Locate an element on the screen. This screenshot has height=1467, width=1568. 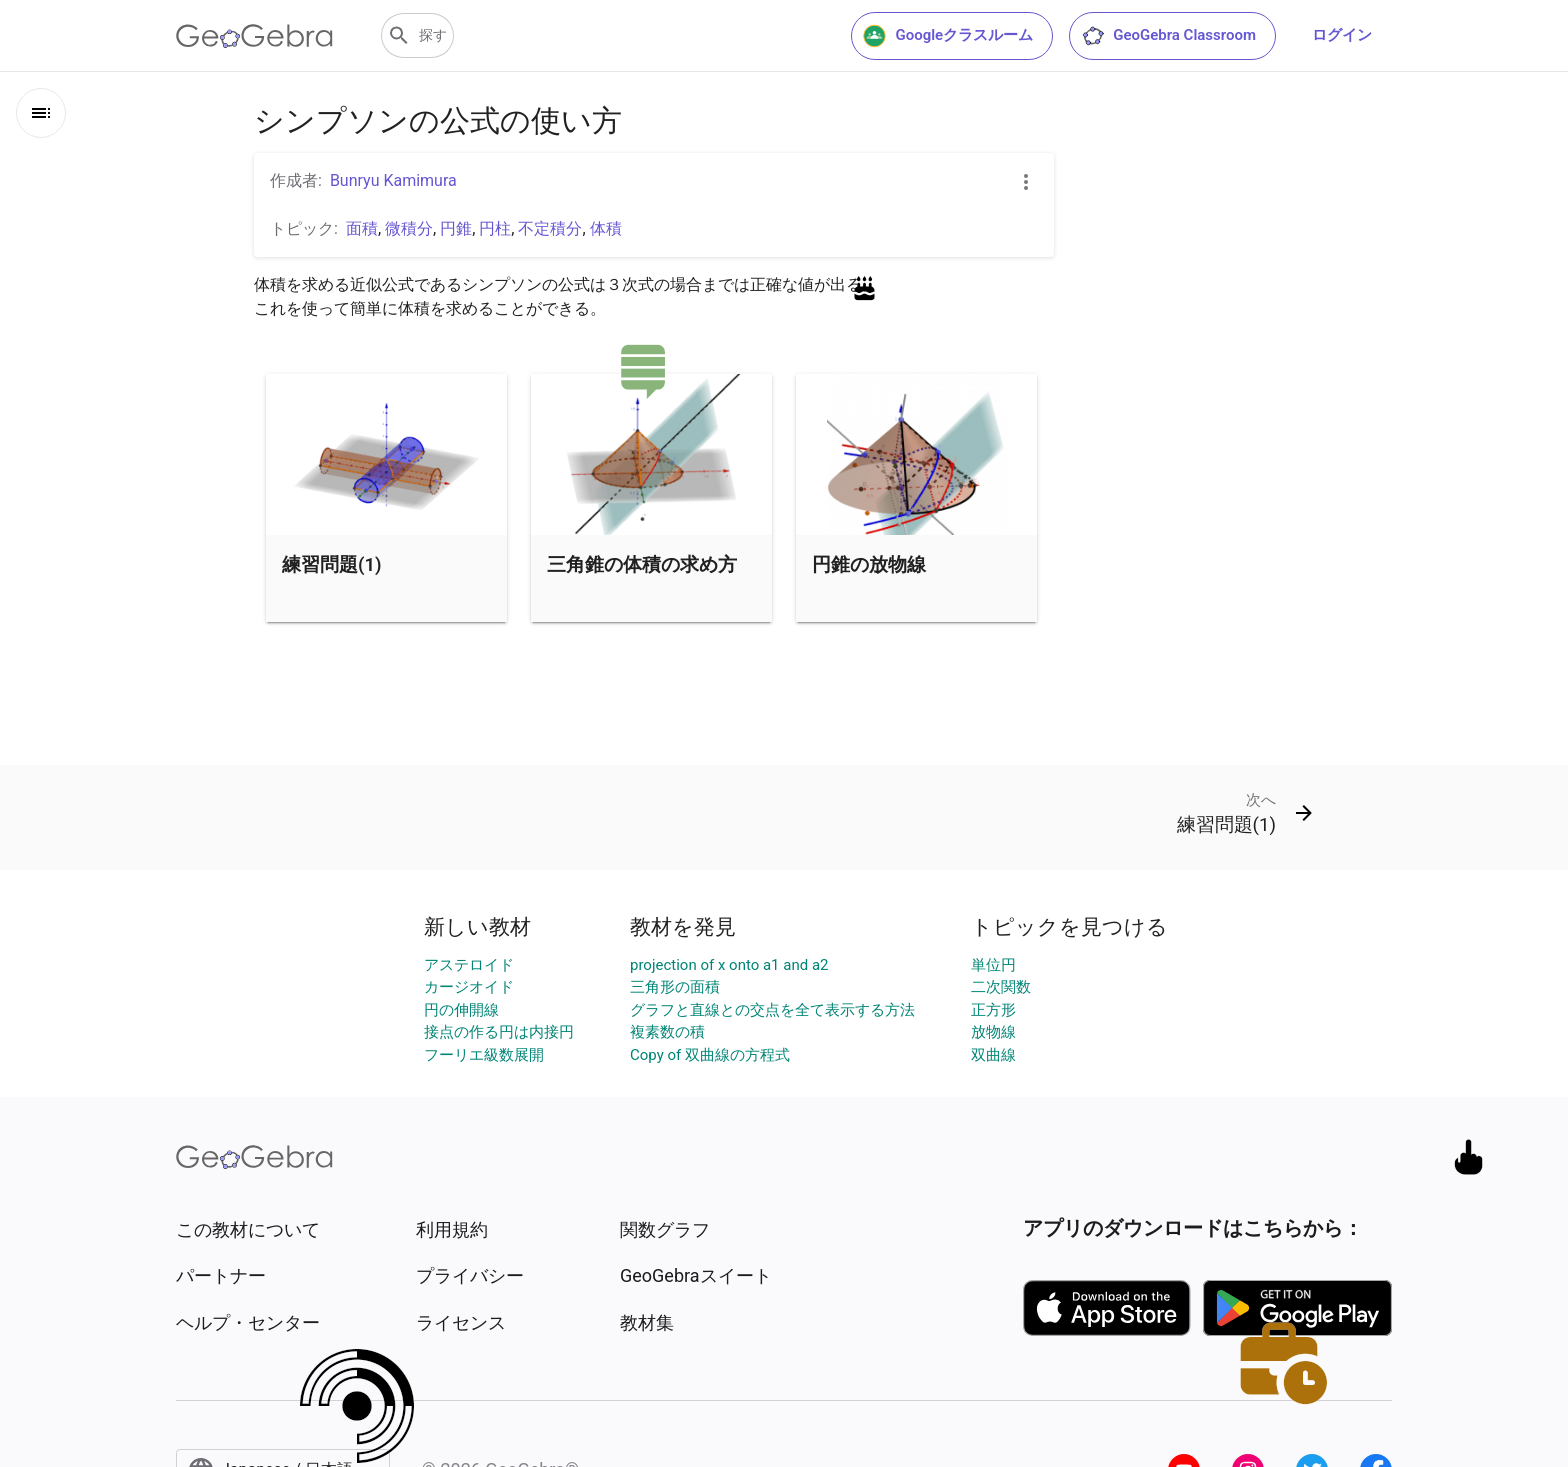
indicates offensive content warning is located at coordinates (1468, 1157).